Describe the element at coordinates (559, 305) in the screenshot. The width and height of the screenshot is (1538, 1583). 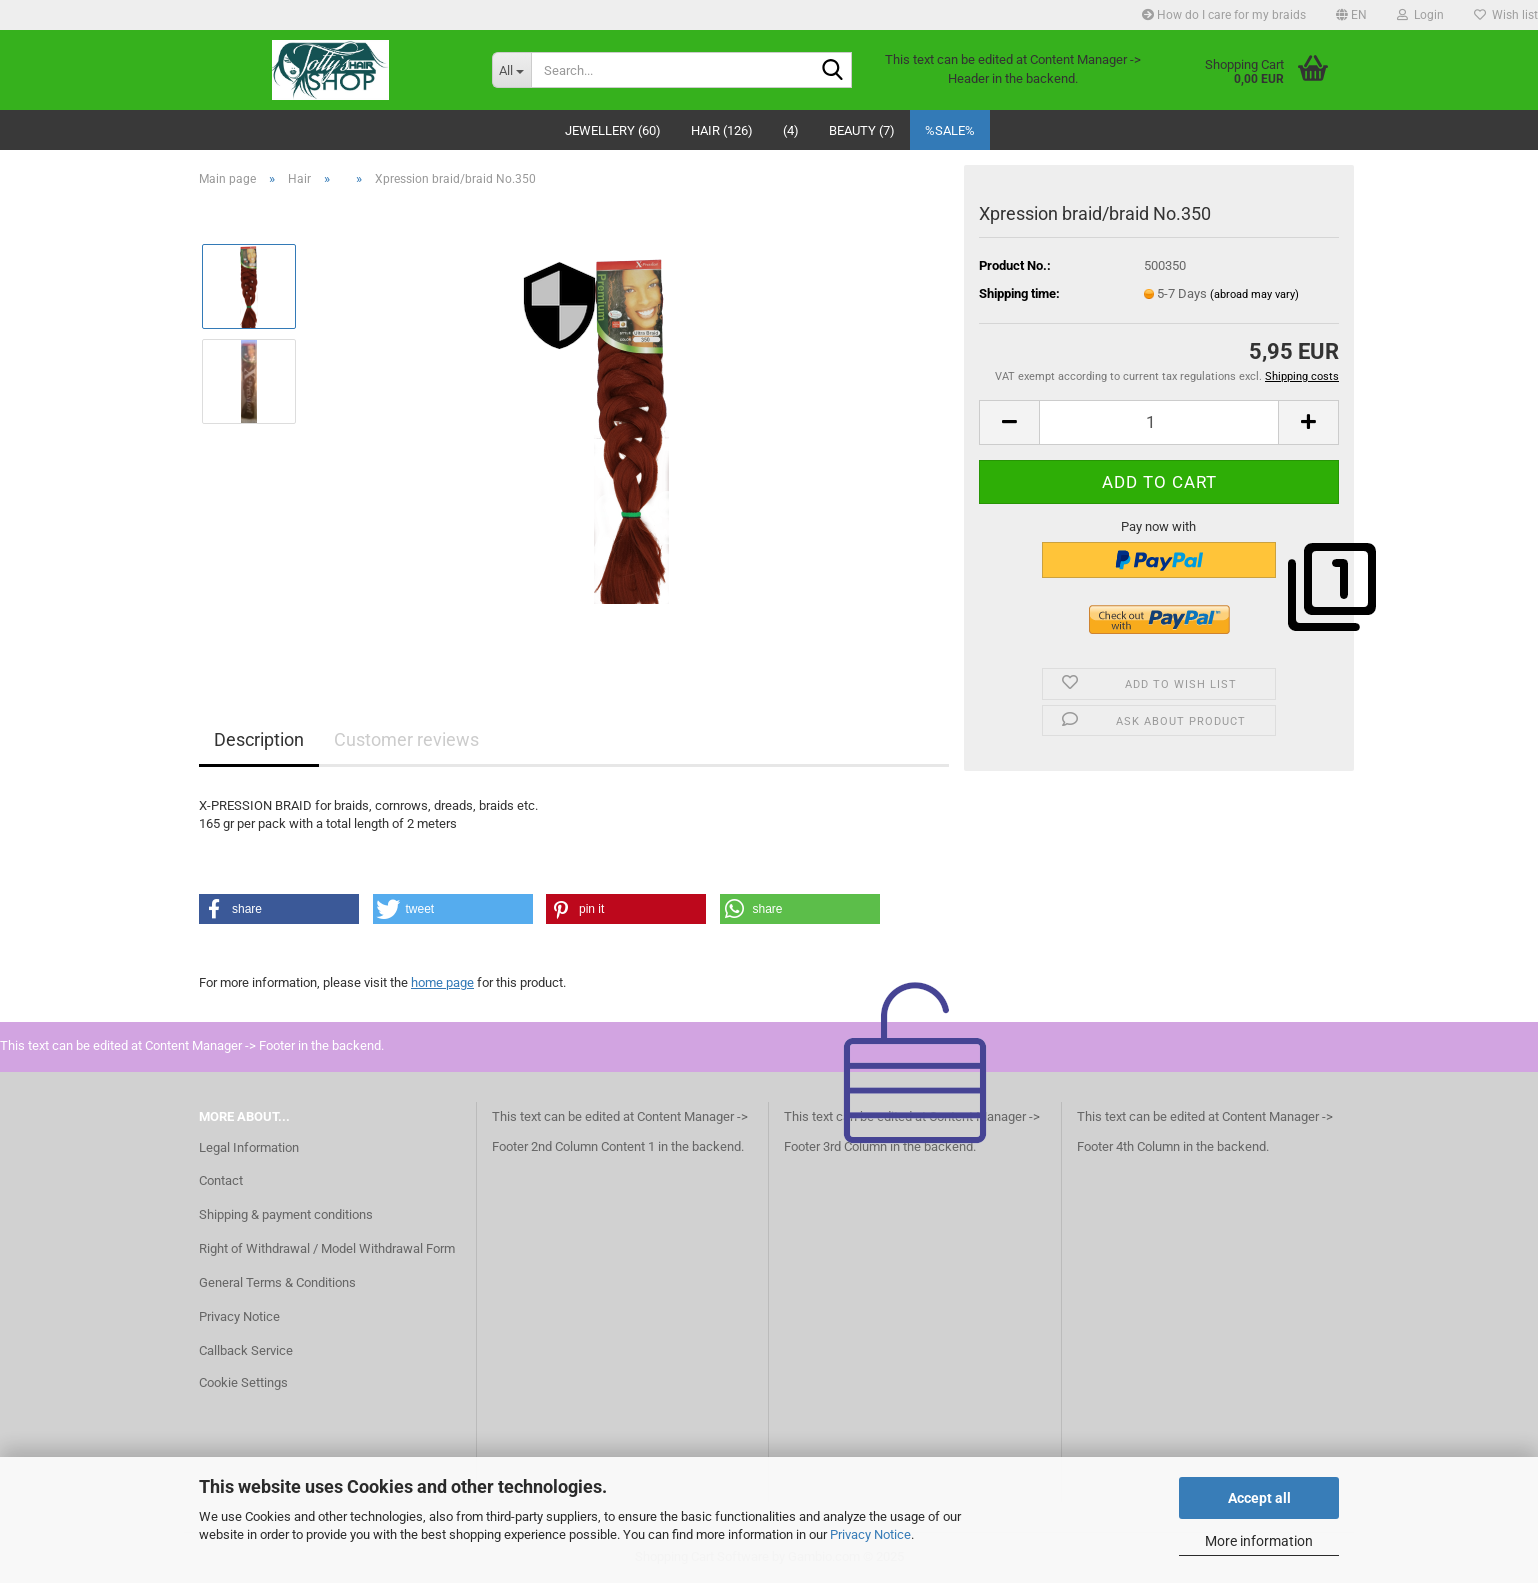
I see `access security settings` at that location.